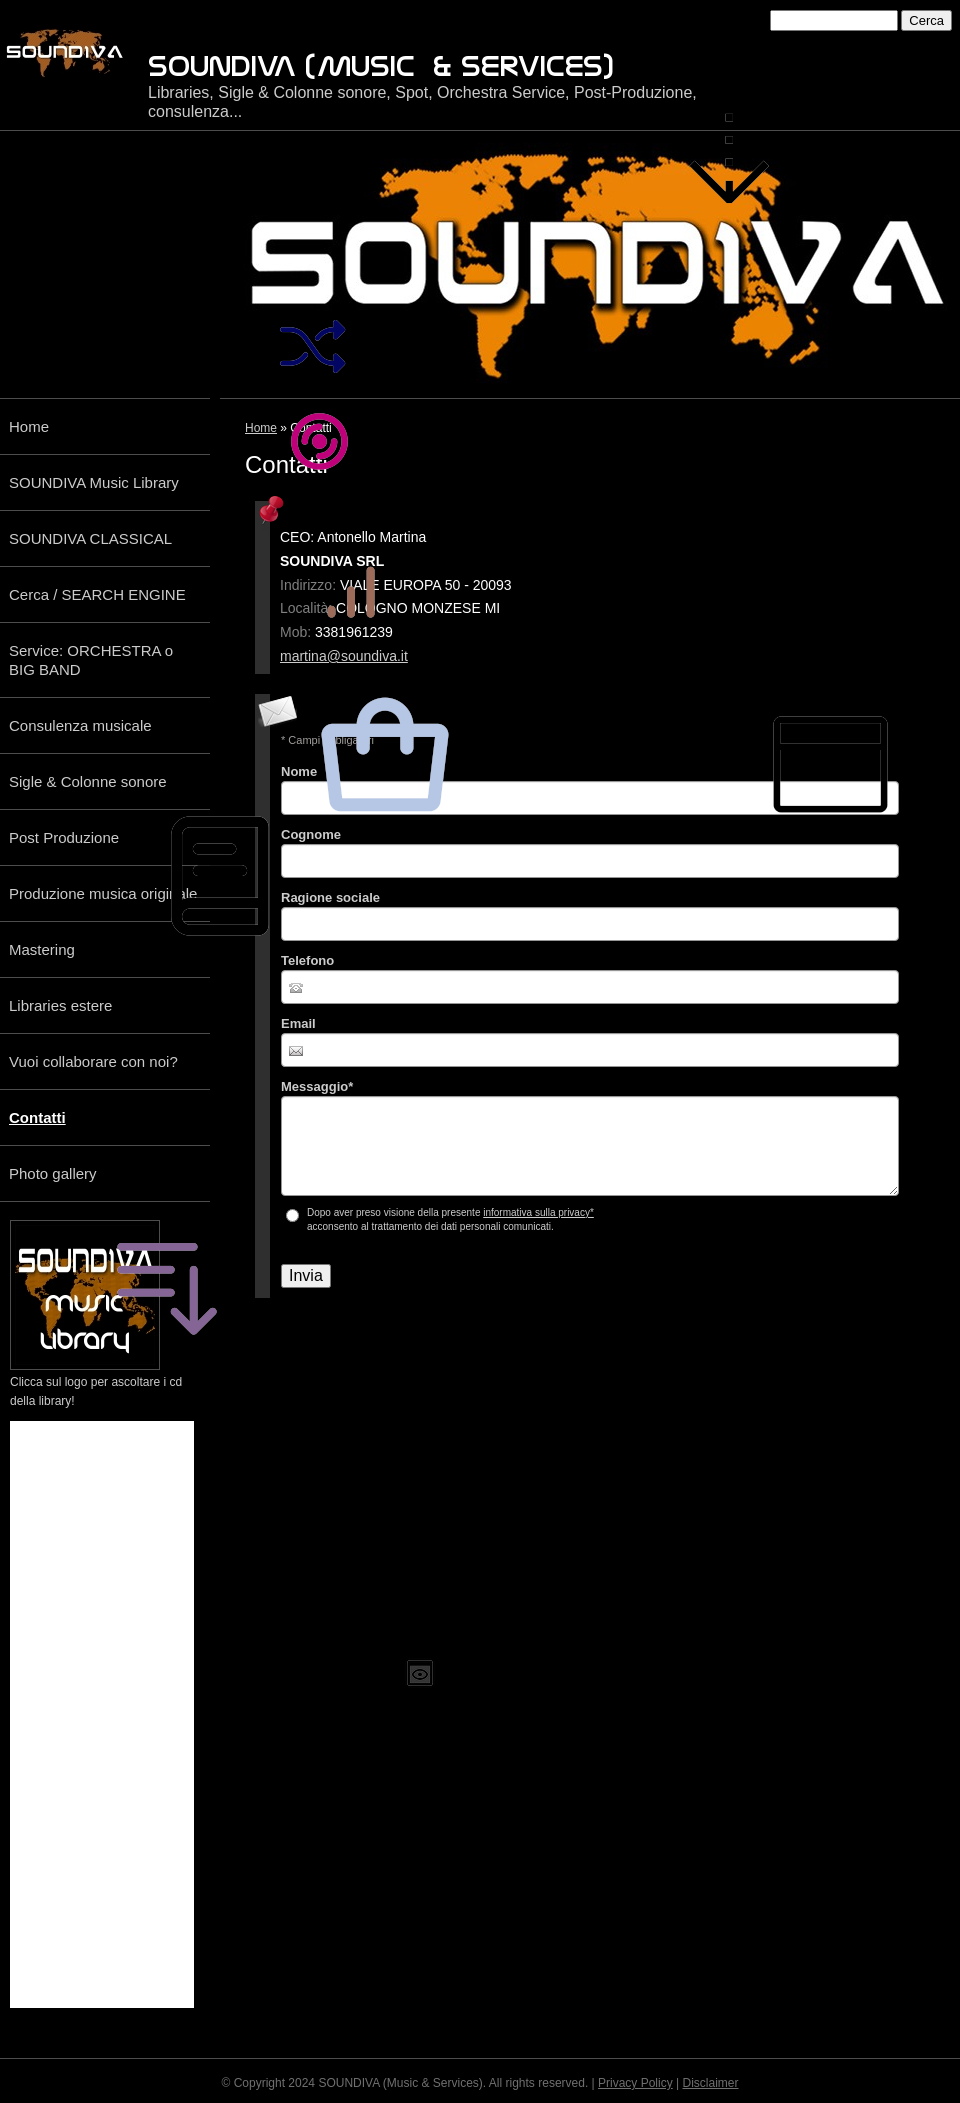  What do you see at coordinates (374, 578) in the screenshot?
I see `indicates medium cellular signal strength` at bounding box center [374, 578].